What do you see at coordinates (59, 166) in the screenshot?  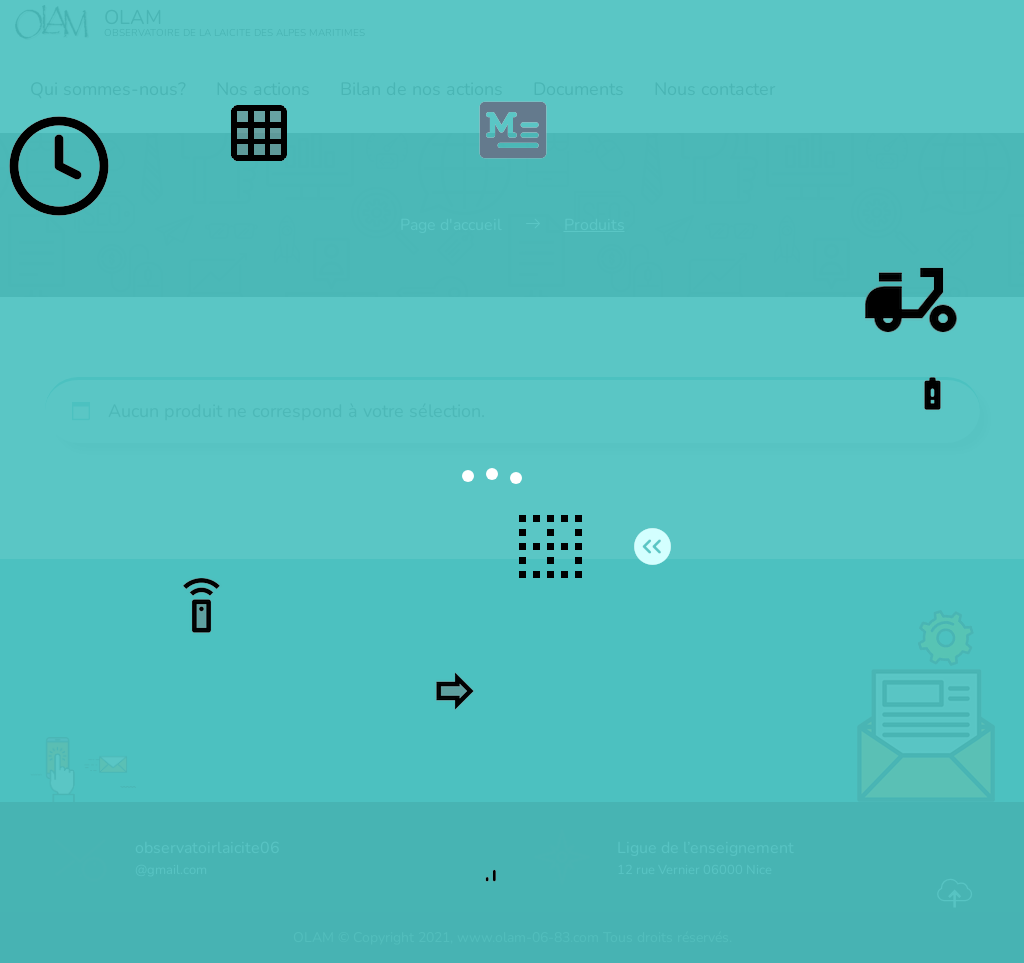 I see `view time or clock settings` at bounding box center [59, 166].